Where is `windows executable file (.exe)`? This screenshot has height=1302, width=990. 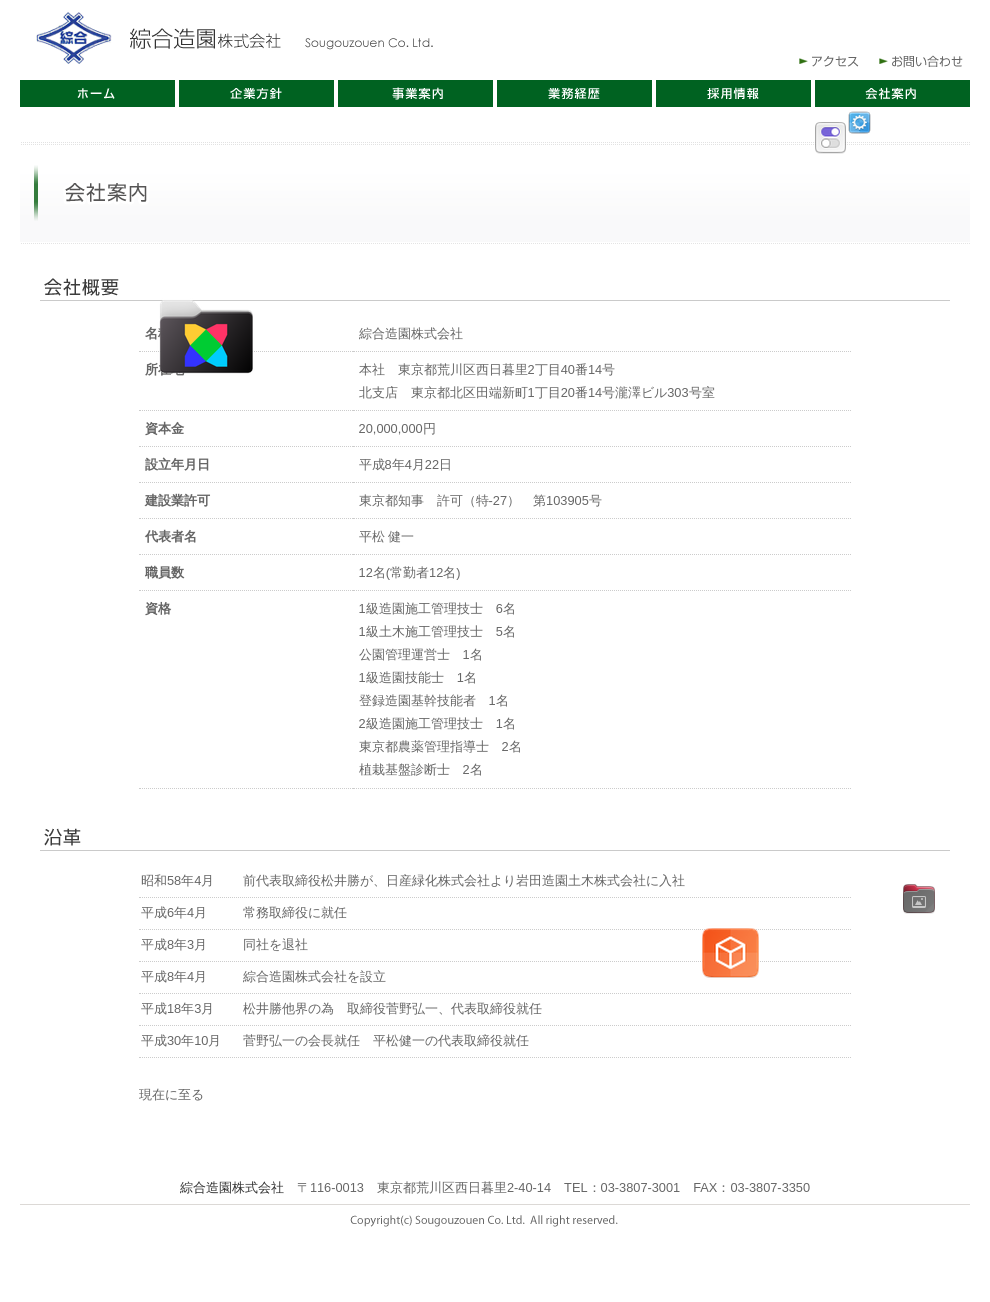
windows executable file (.exe) is located at coordinates (859, 122).